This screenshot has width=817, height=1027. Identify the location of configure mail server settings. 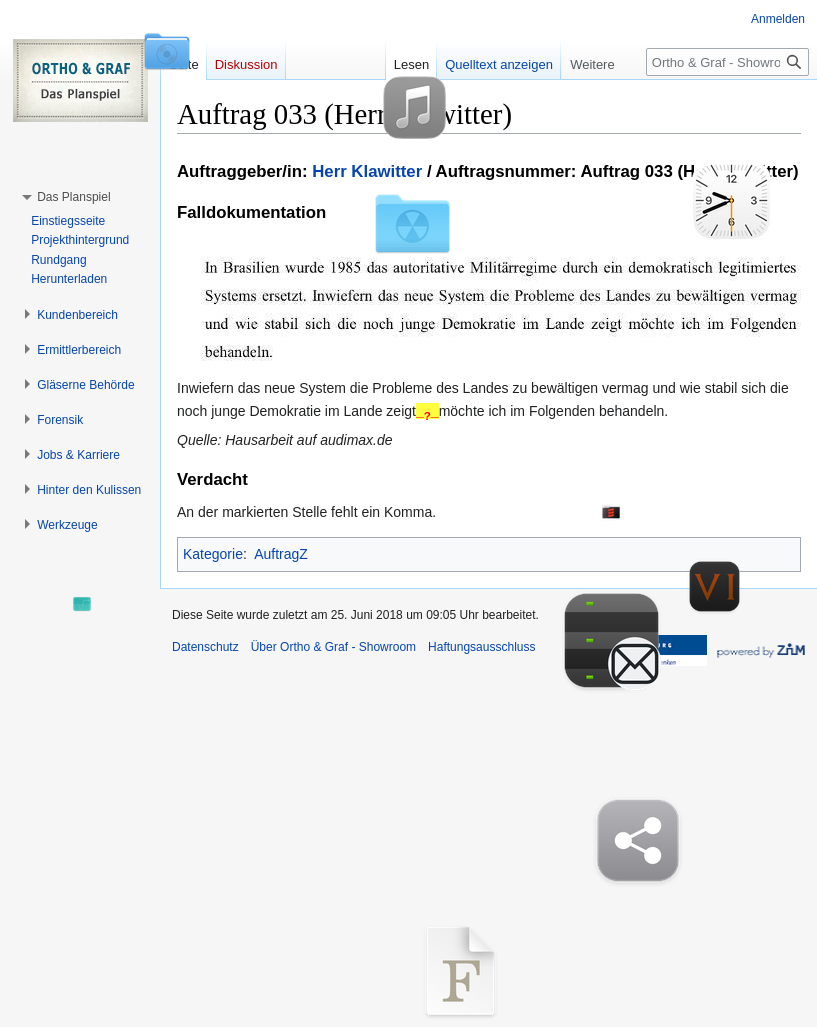
(611, 640).